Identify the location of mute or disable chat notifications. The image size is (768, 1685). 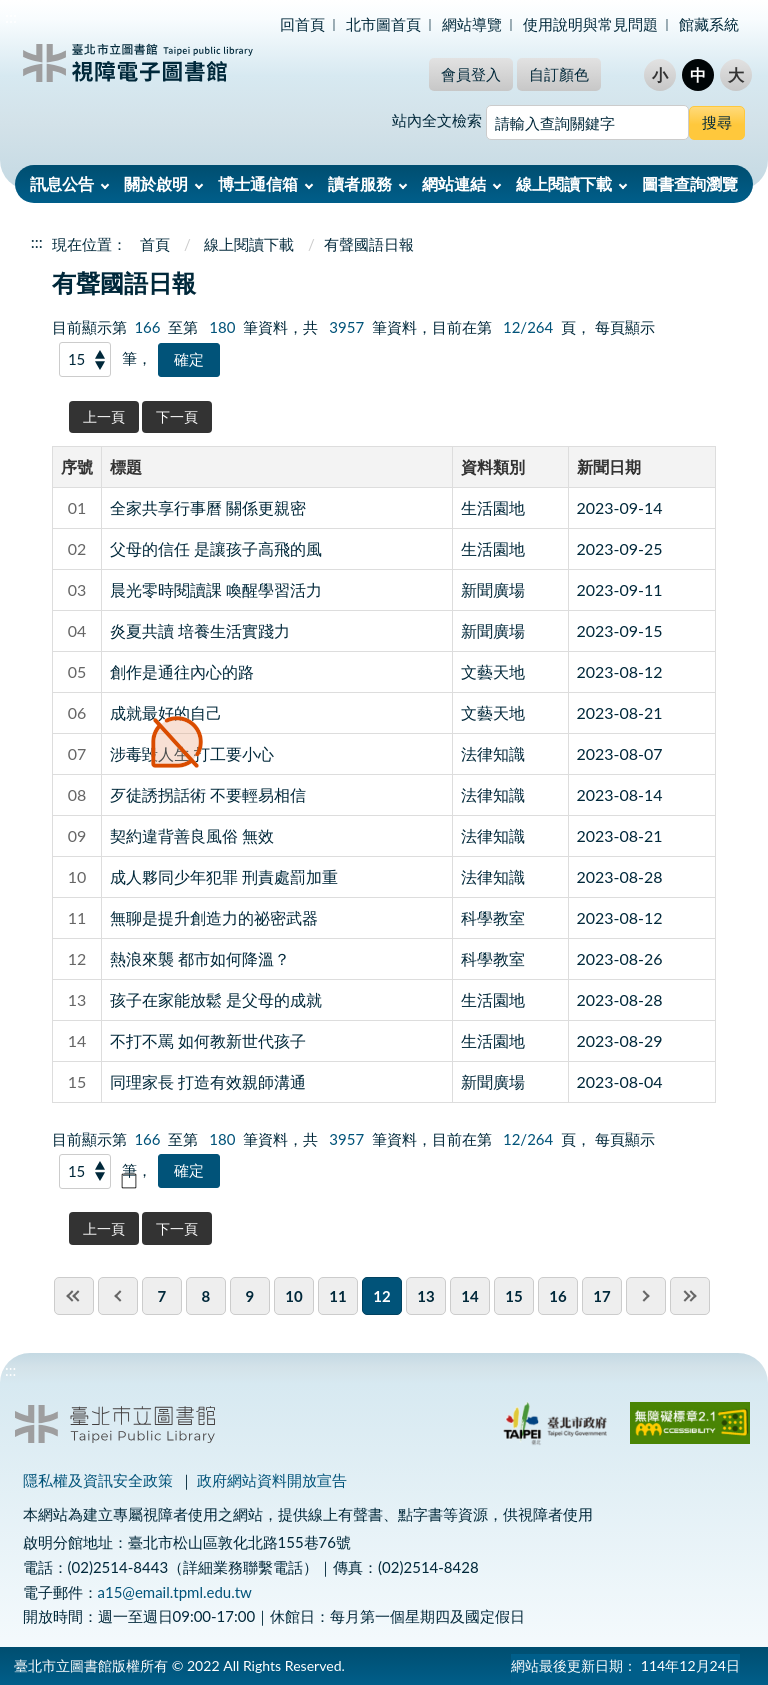
(176, 743).